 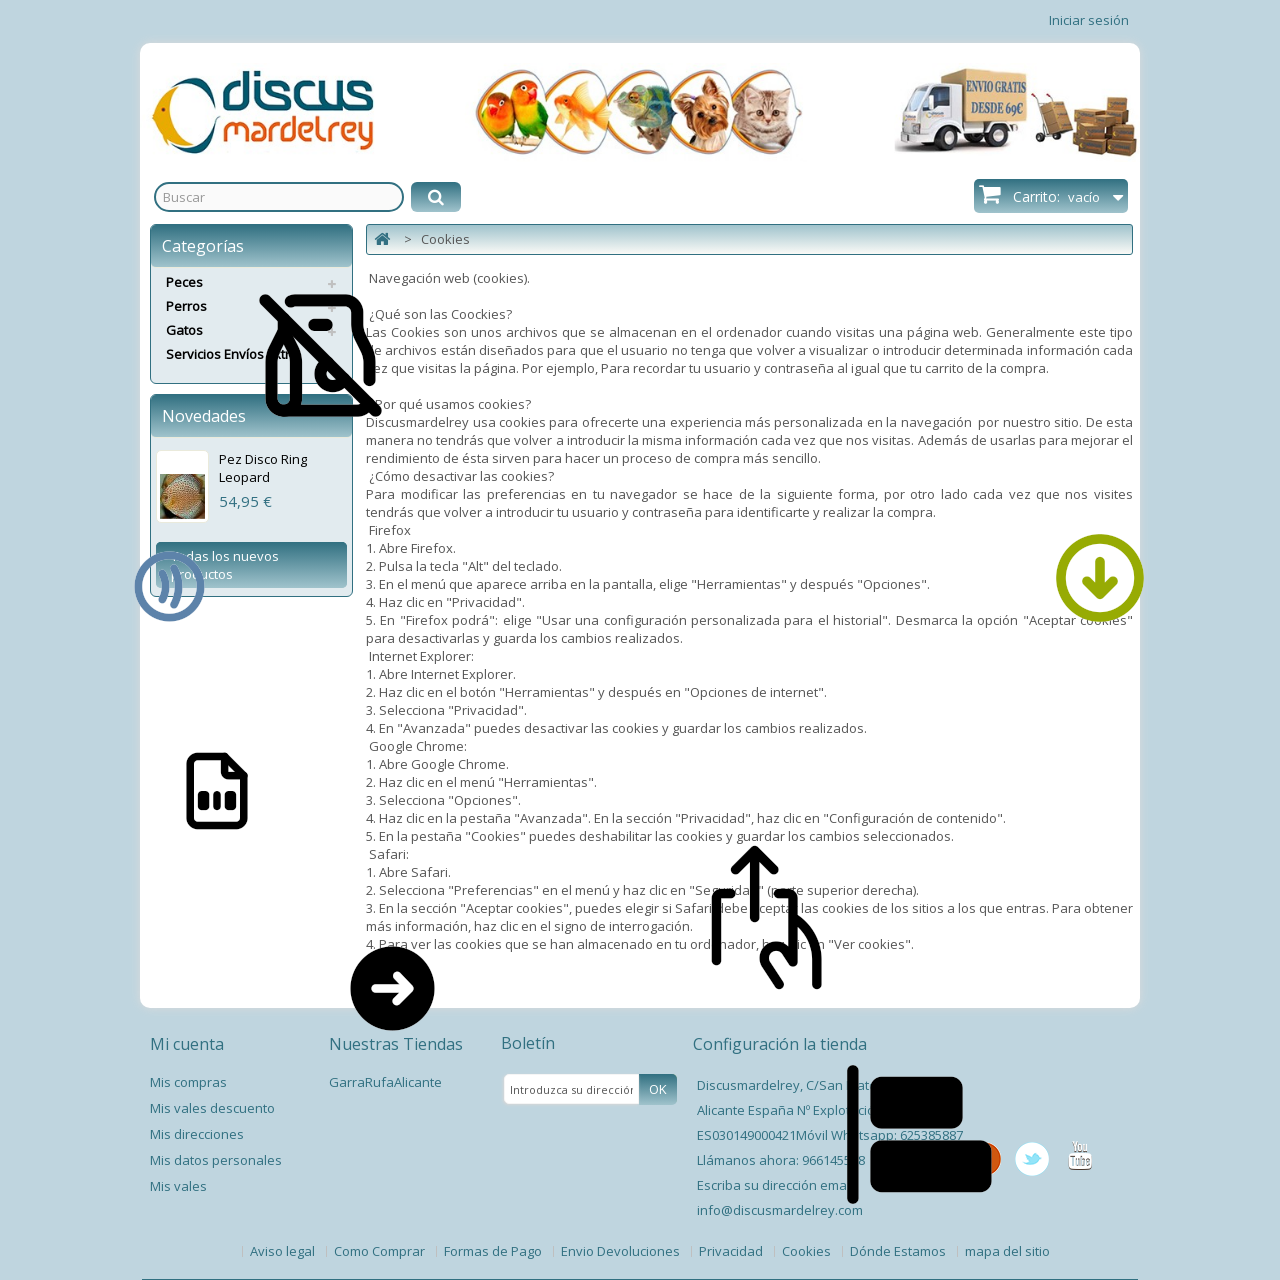 What do you see at coordinates (217, 791) in the screenshot?
I see `view barcode document` at bounding box center [217, 791].